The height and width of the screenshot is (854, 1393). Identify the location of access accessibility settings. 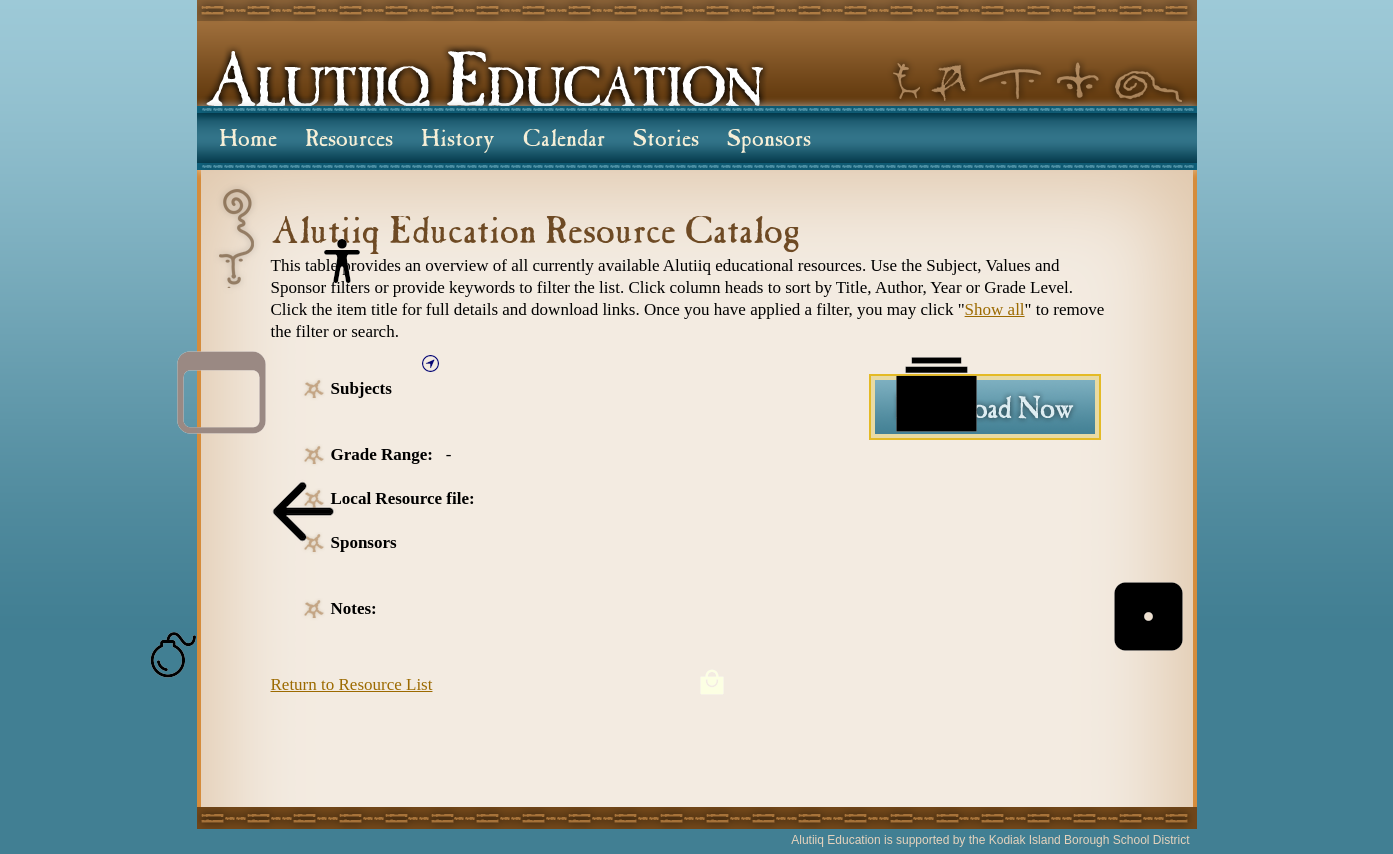
(342, 261).